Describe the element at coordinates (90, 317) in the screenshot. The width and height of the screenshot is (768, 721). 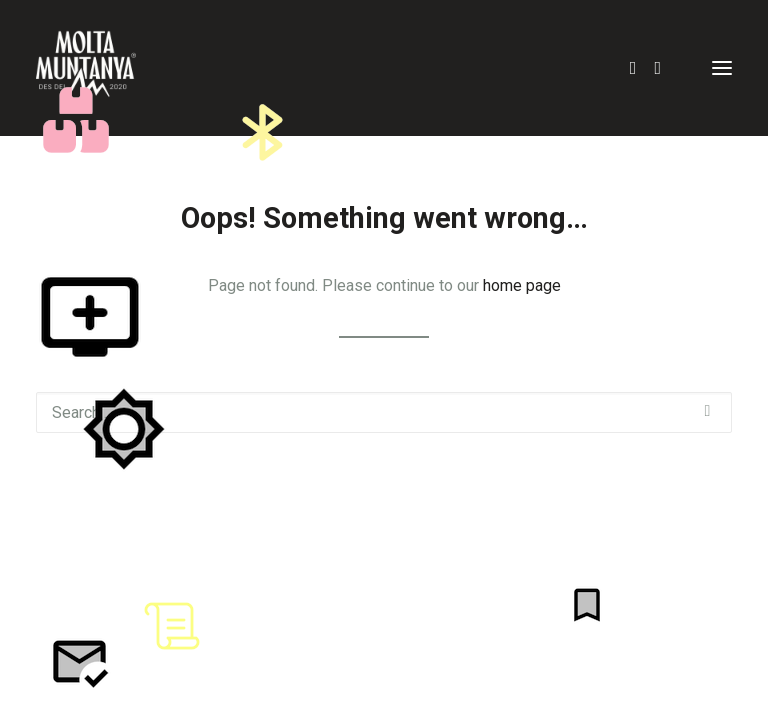
I see `add video to watch queue` at that location.